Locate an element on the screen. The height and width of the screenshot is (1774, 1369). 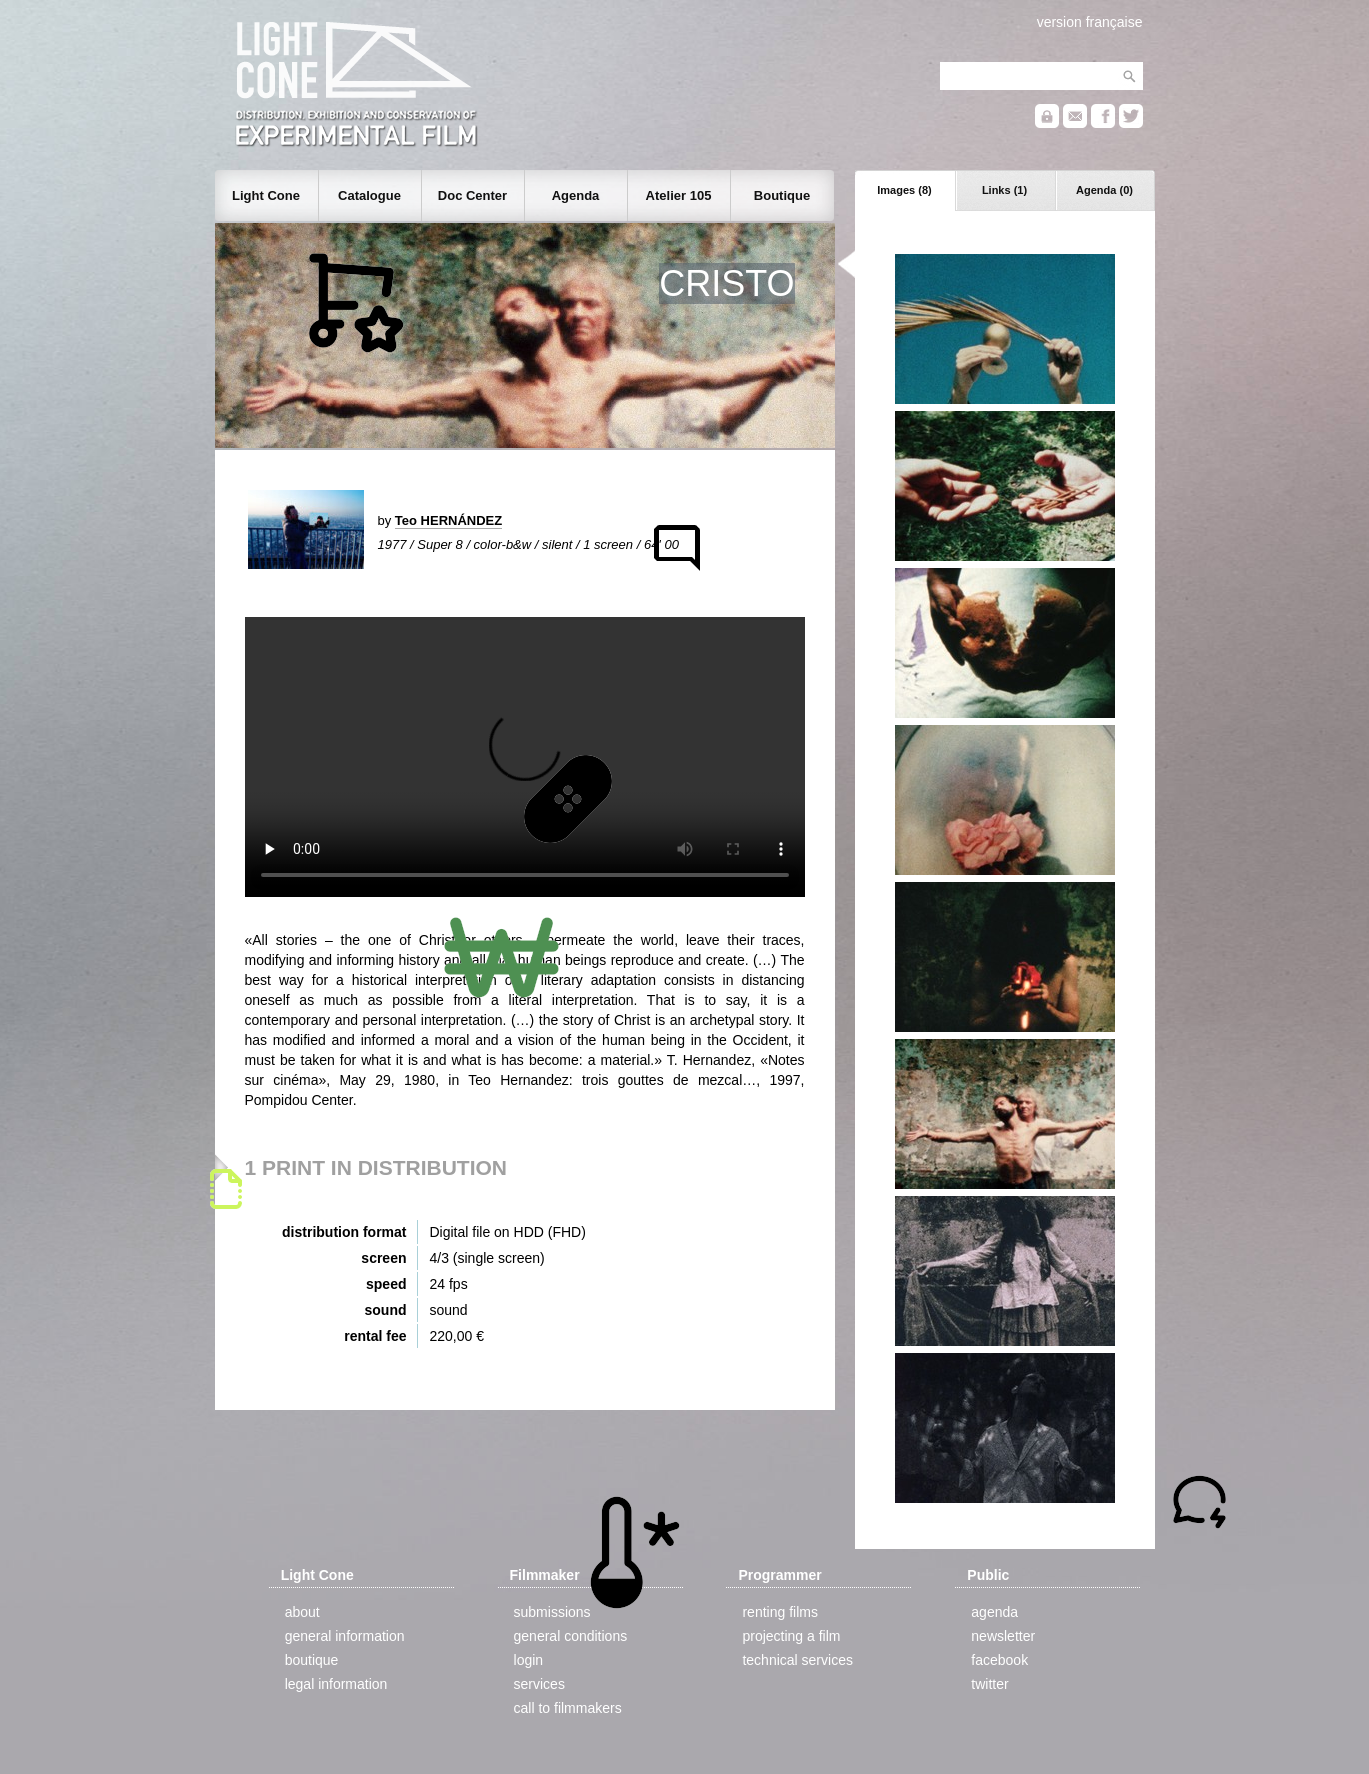
view favorite or starred items in cart is located at coordinates (351, 300).